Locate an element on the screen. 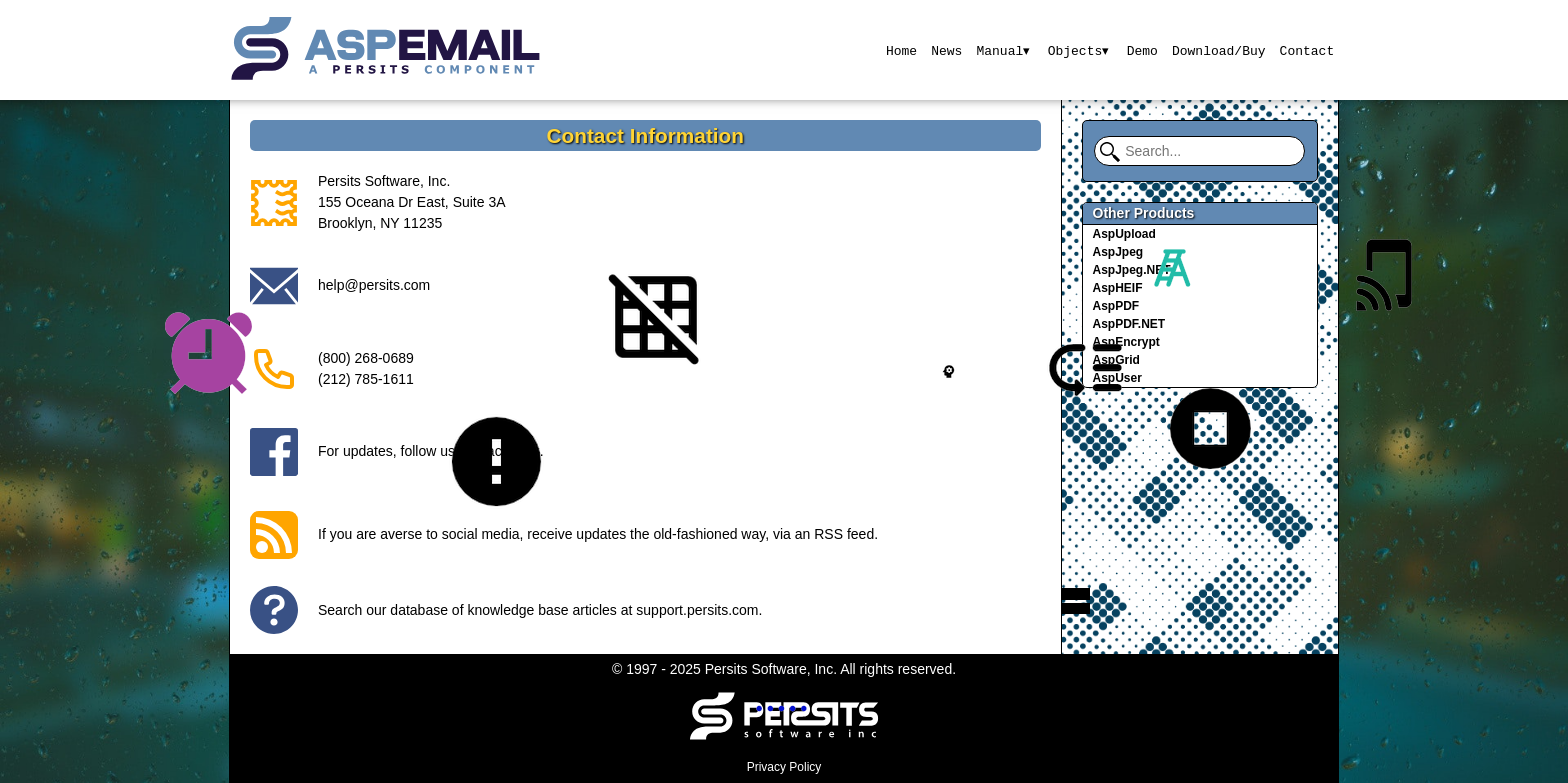  stop playback is located at coordinates (1210, 428).